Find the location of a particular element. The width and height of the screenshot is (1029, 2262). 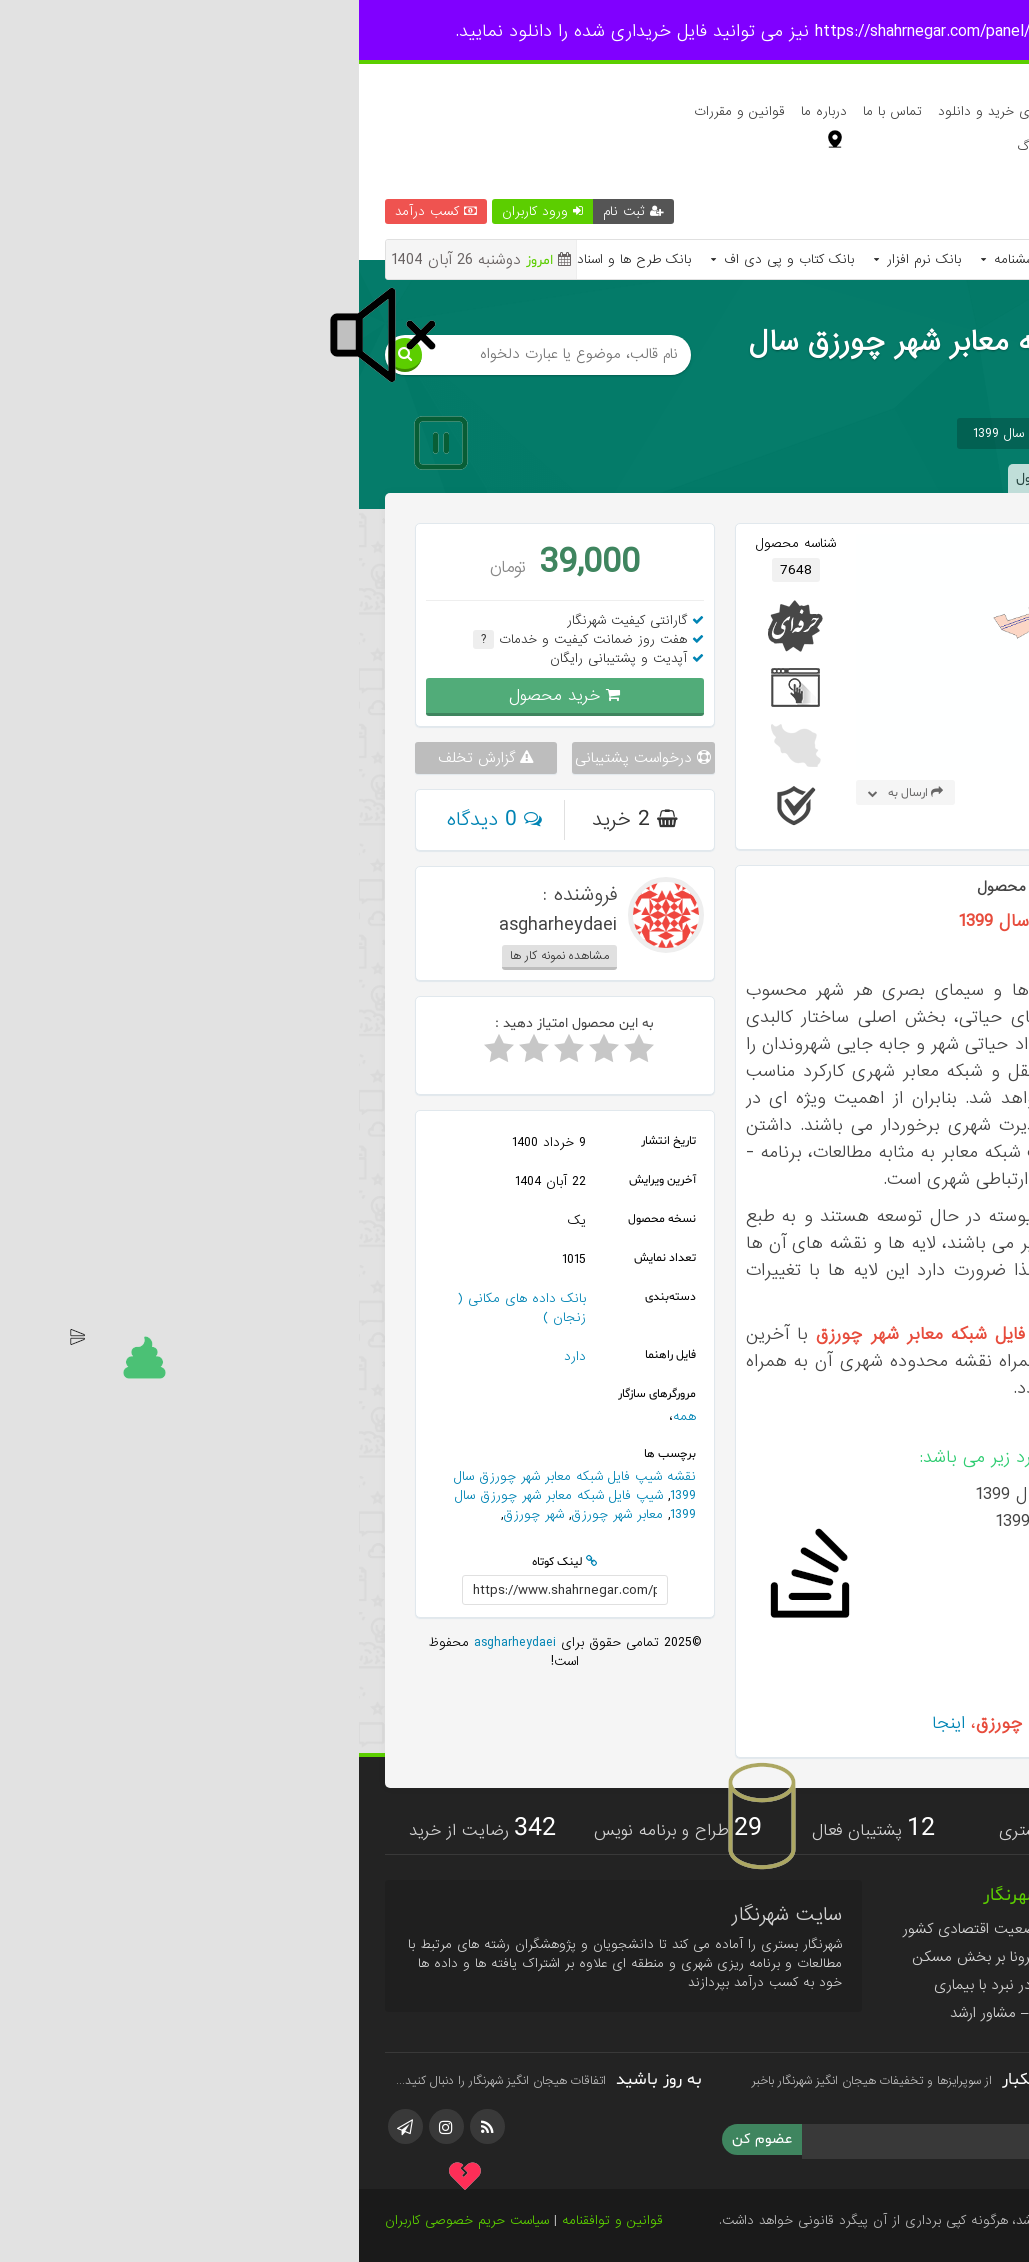

represents a database or data storage is located at coordinates (762, 1816).